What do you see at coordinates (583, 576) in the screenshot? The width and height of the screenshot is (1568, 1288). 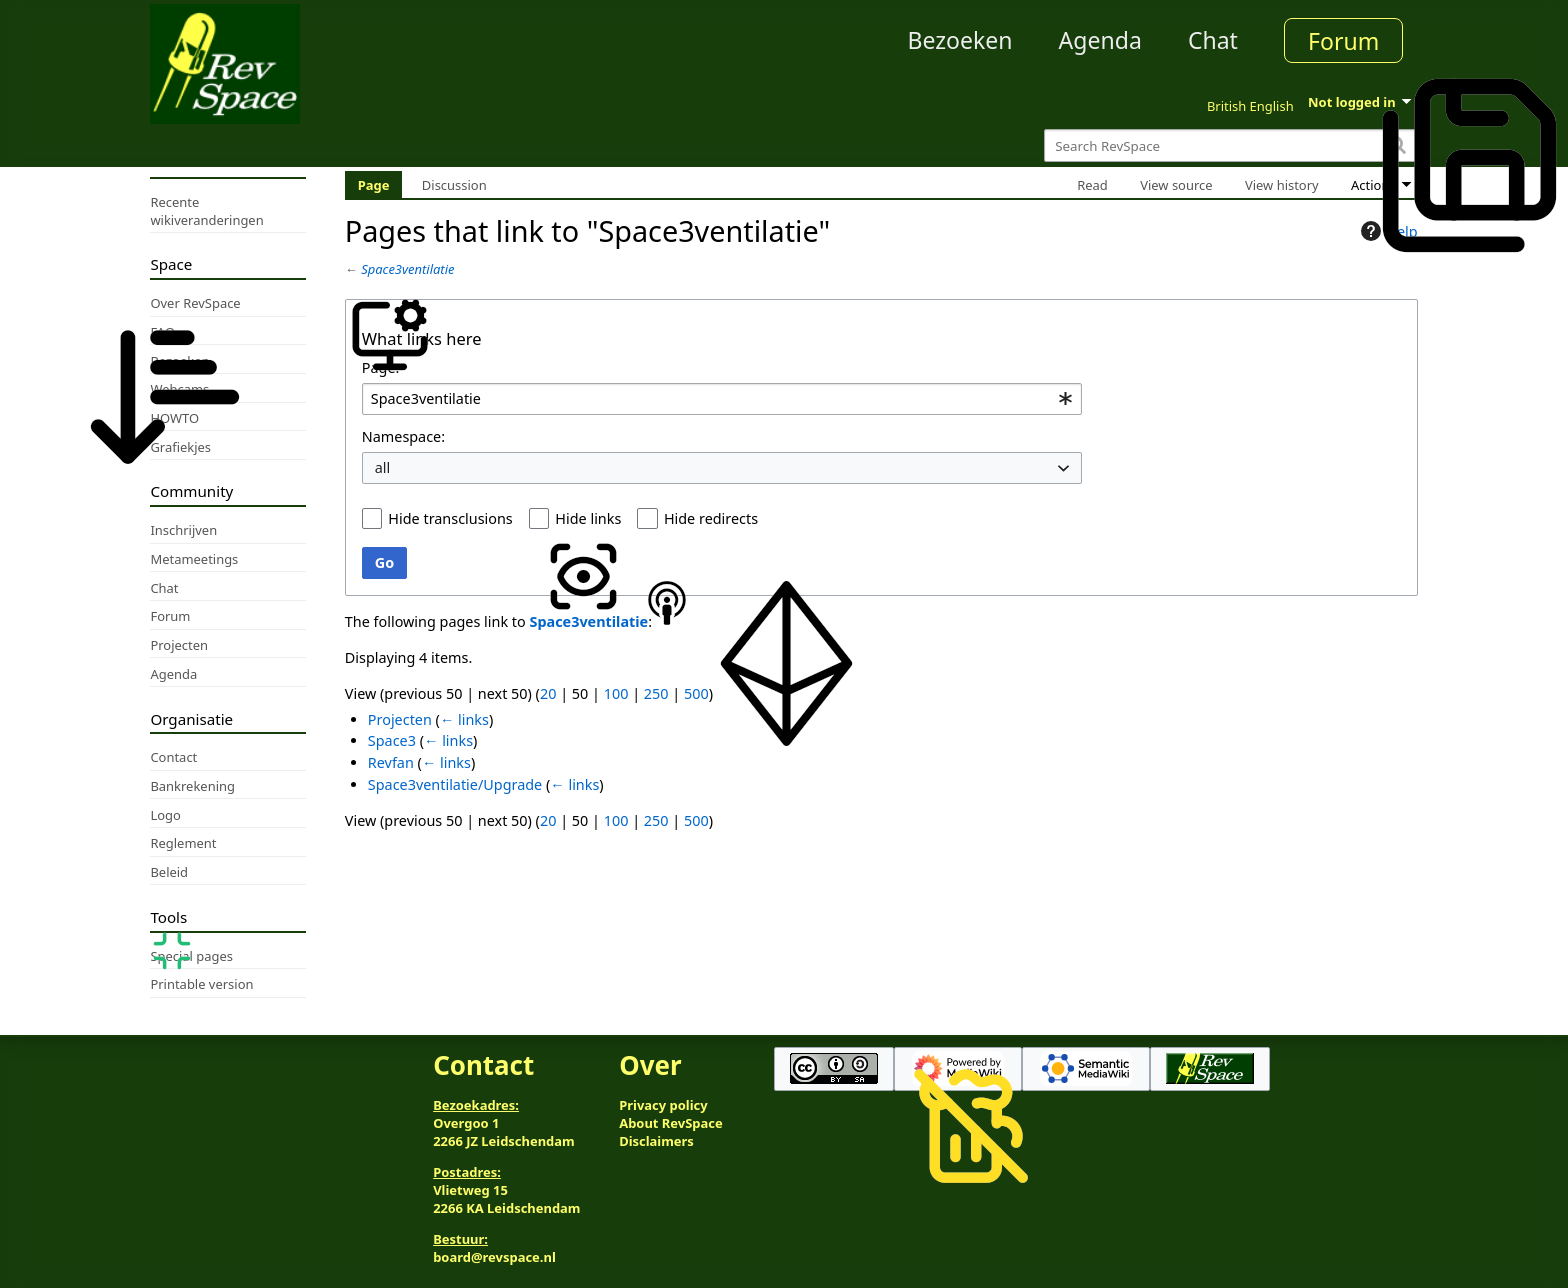 I see `scan with eye tracking or face recognition` at bounding box center [583, 576].